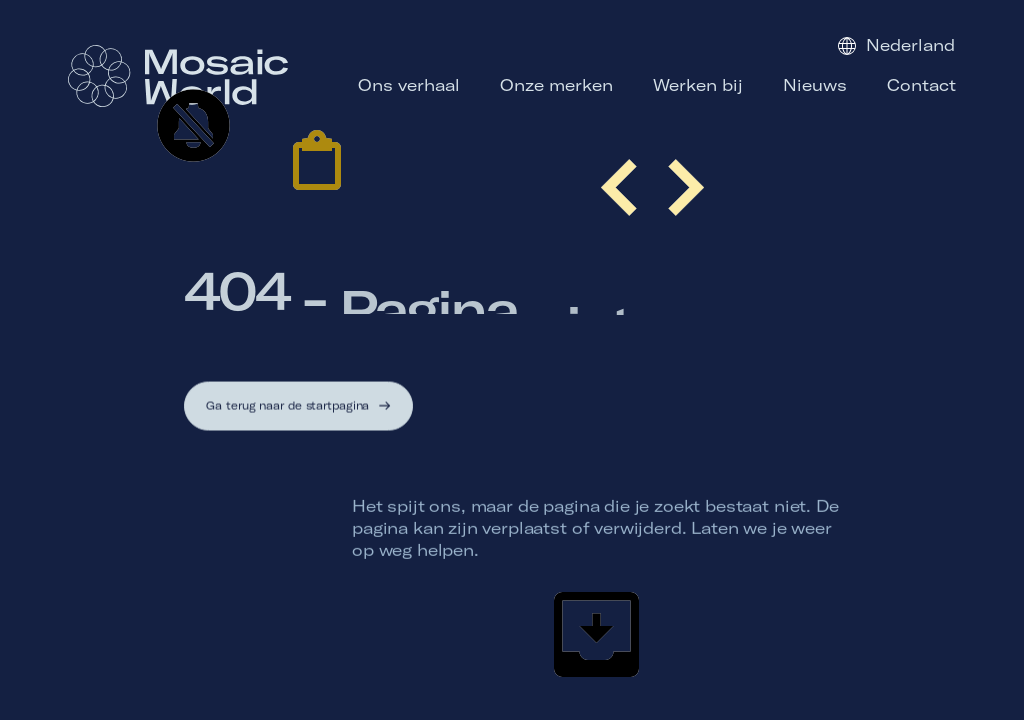  Describe the element at coordinates (317, 160) in the screenshot. I see `copy to clipboard` at that location.